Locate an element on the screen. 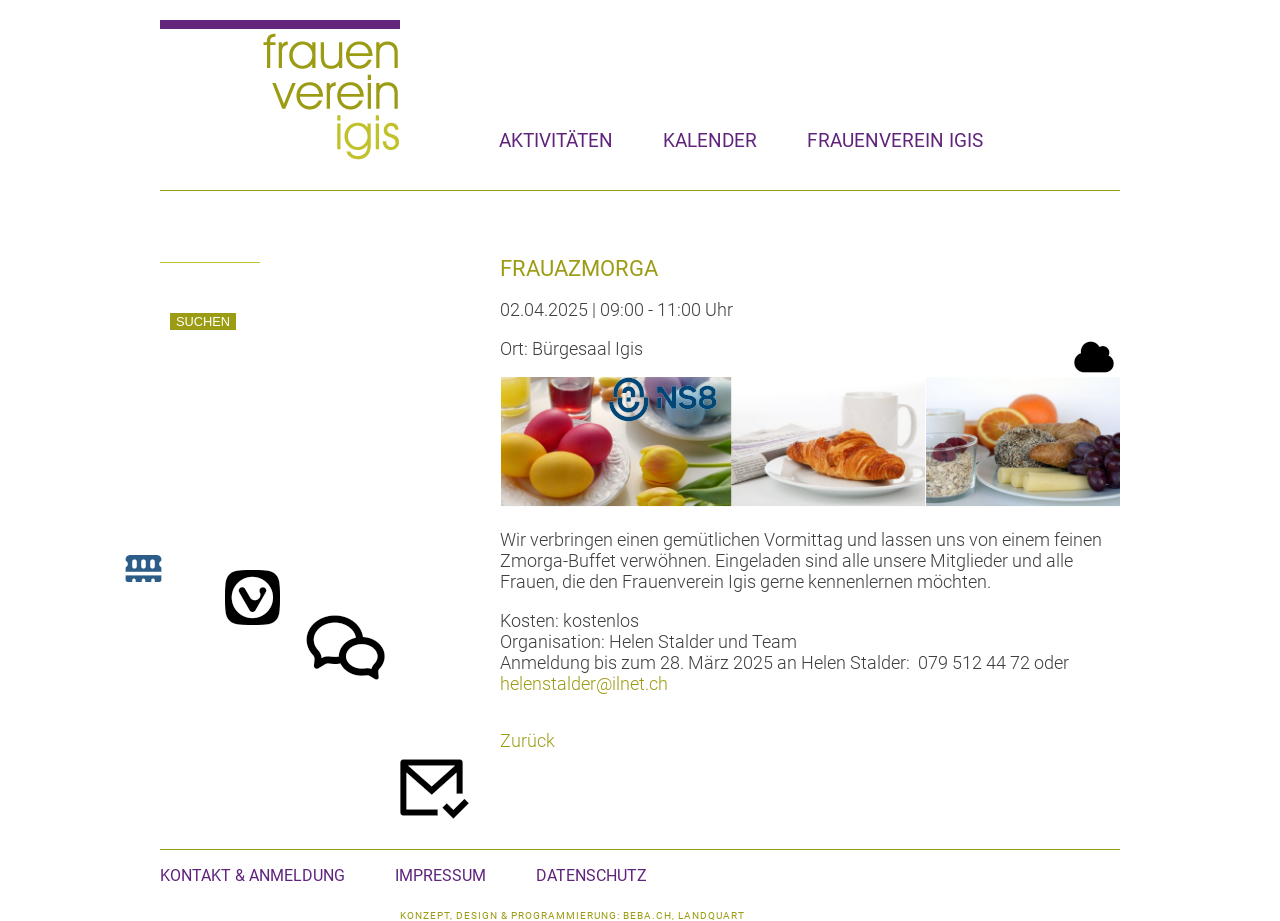 Image resolution: width=1280 pixels, height=921 pixels. open vivaldi browser is located at coordinates (252, 597).